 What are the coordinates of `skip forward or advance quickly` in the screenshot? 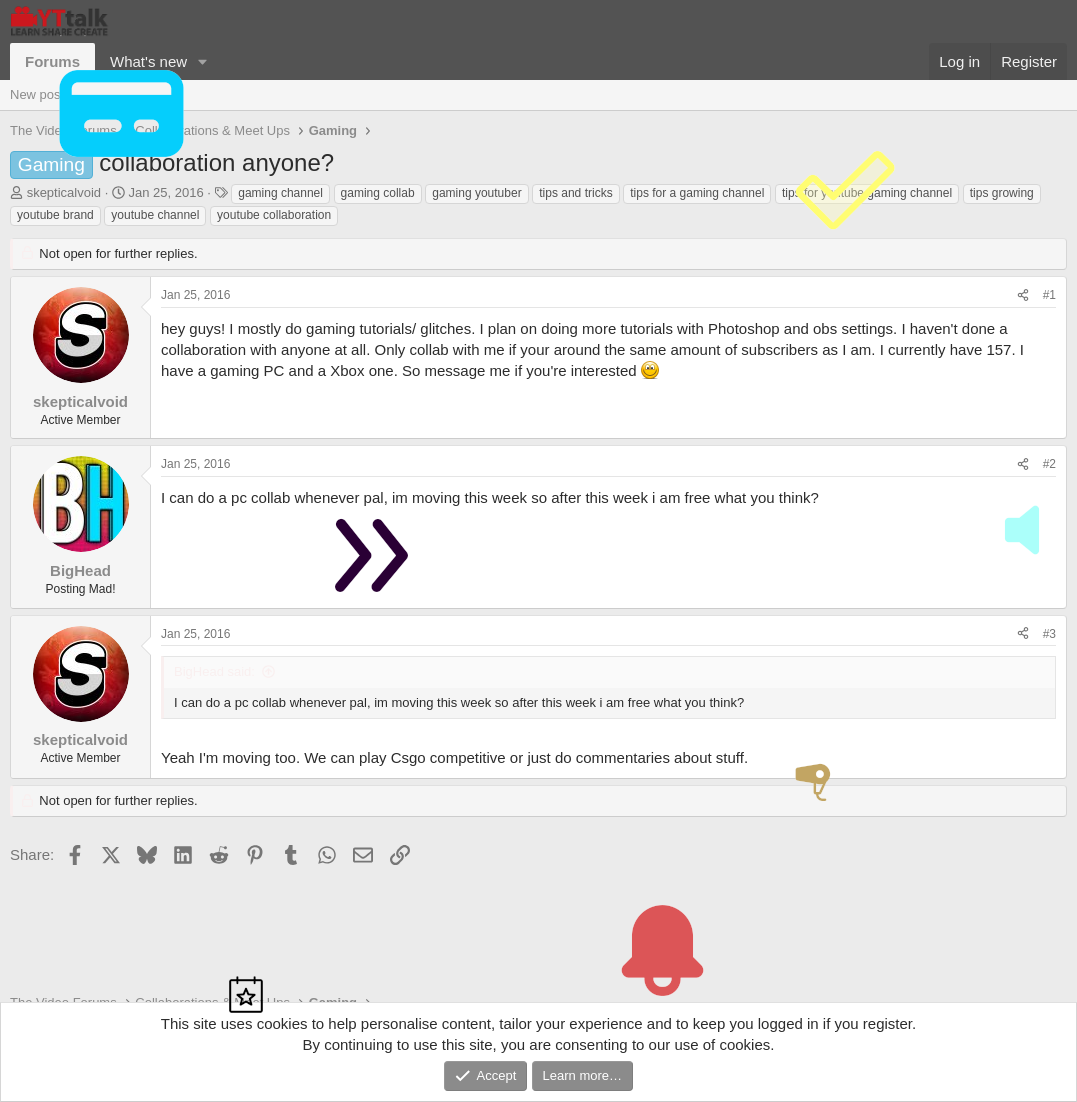 It's located at (371, 555).